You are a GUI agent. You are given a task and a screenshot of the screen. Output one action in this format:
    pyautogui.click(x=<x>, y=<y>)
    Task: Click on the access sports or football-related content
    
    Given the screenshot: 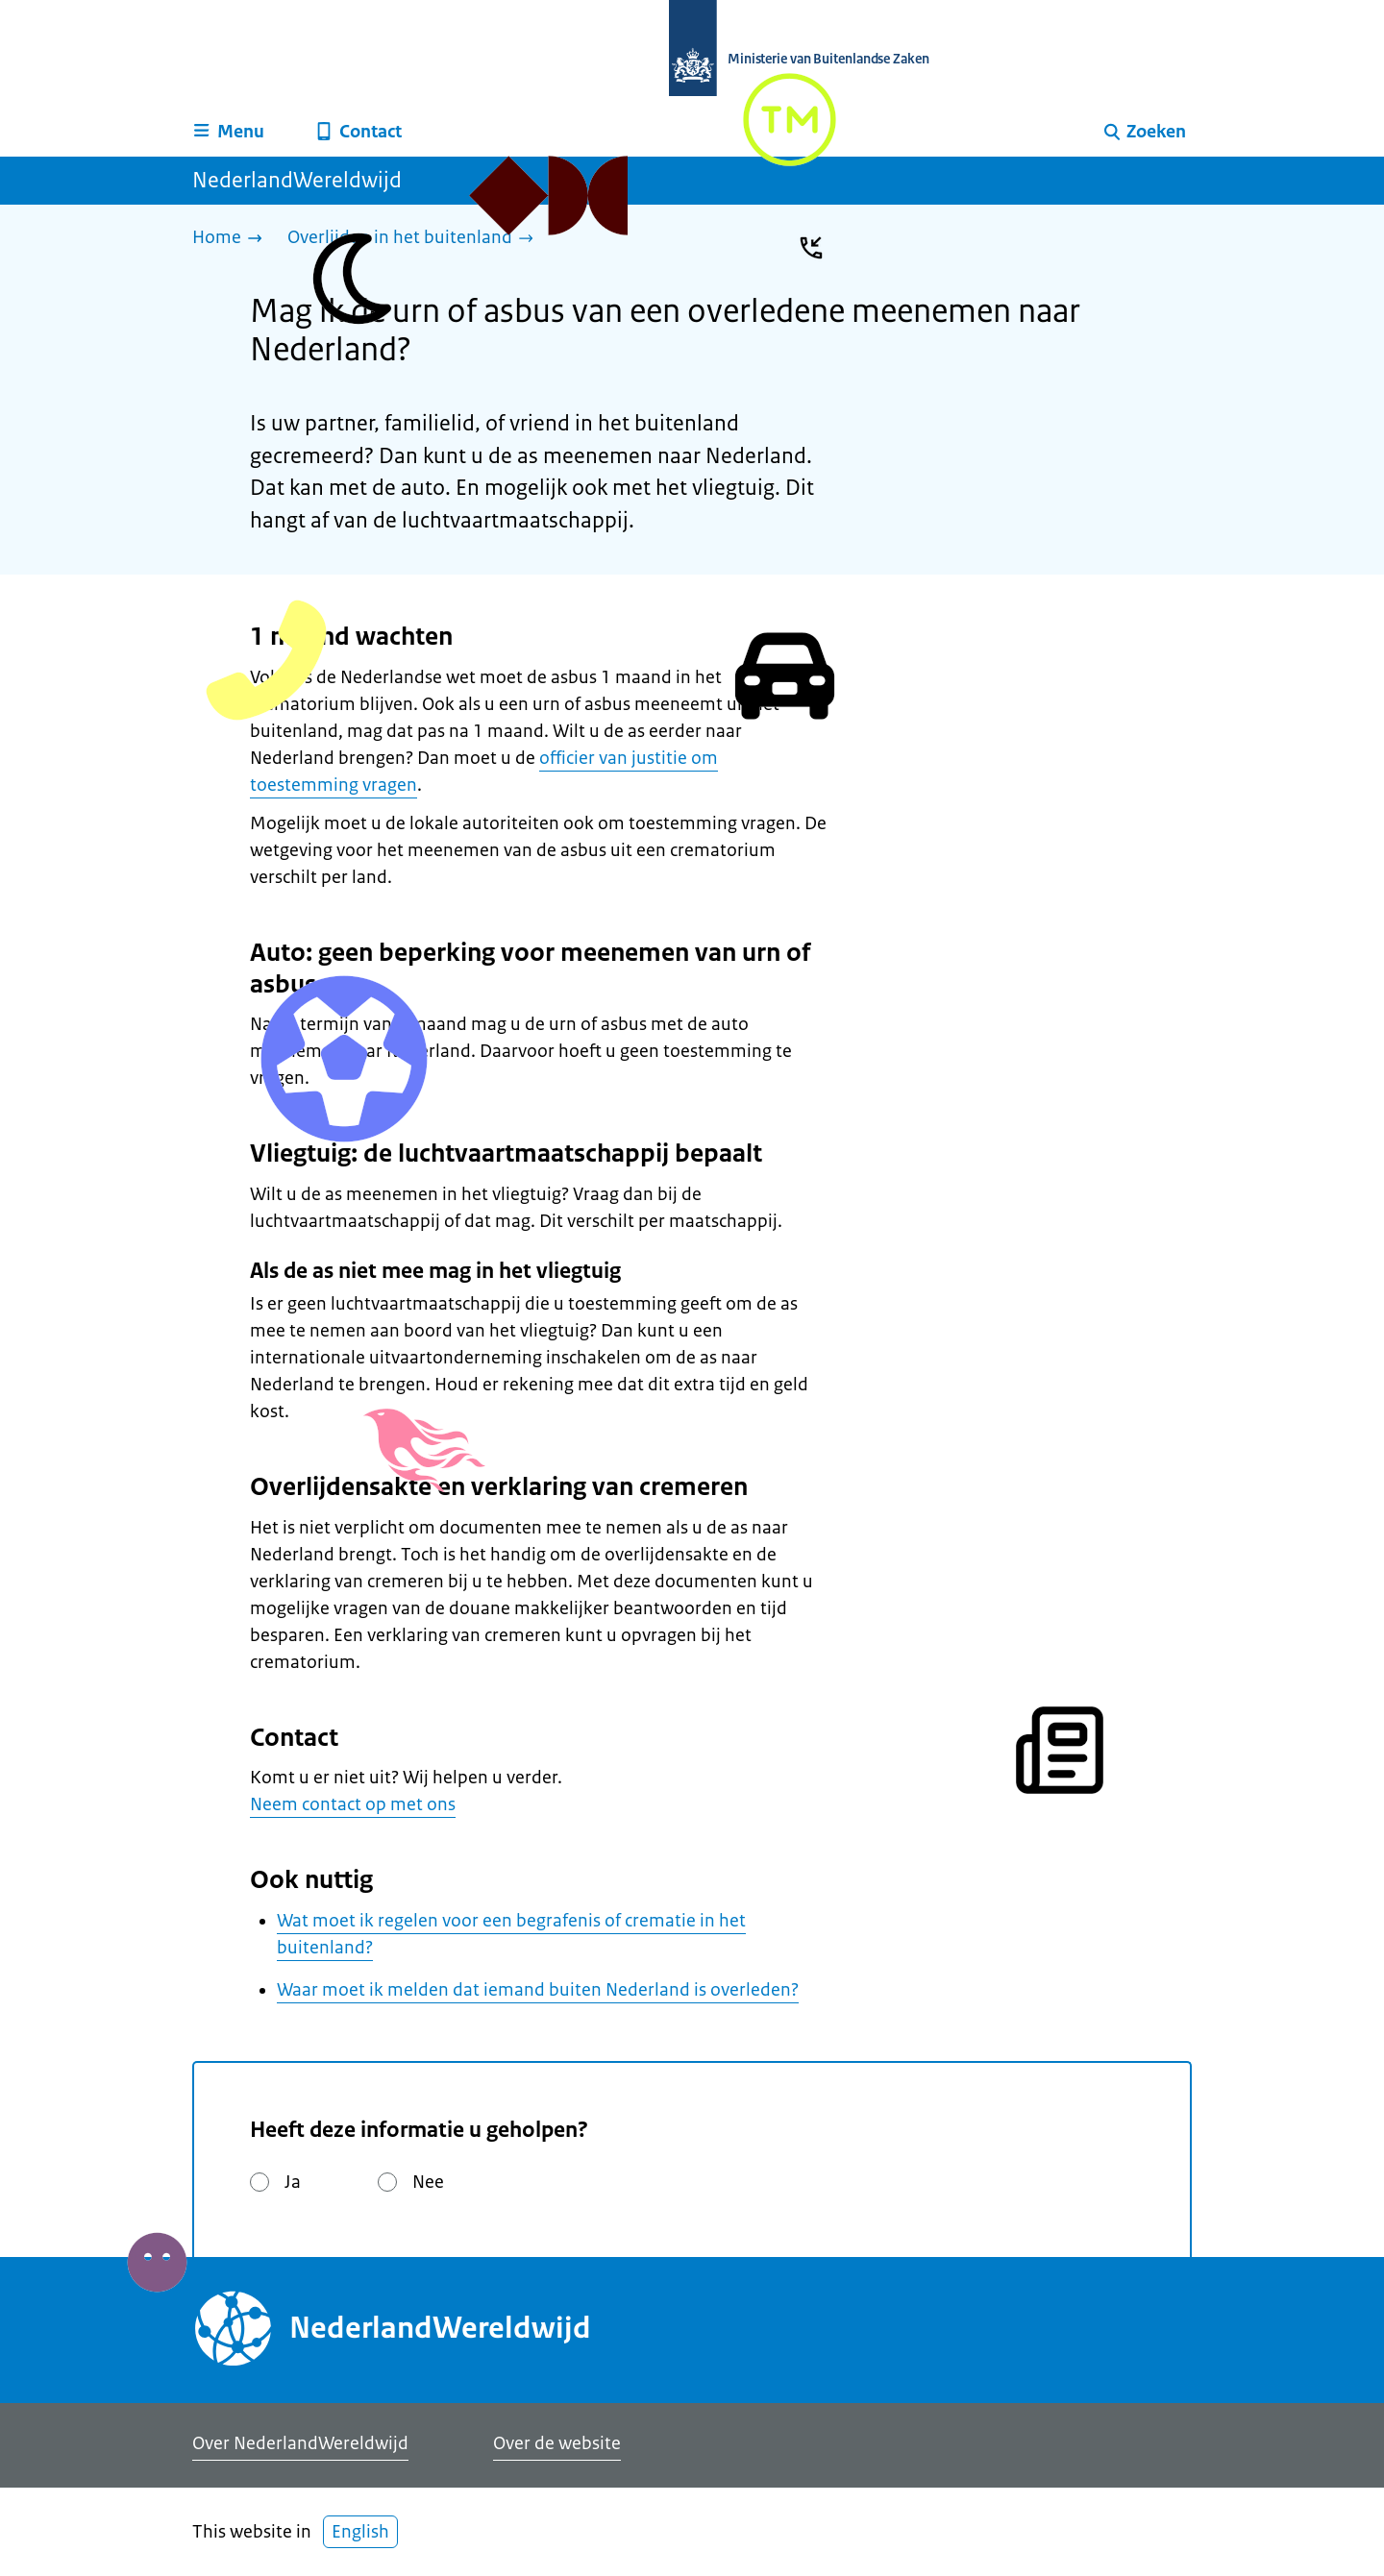 What is the action you would take?
    pyautogui.click(x=344, y=1059)
    